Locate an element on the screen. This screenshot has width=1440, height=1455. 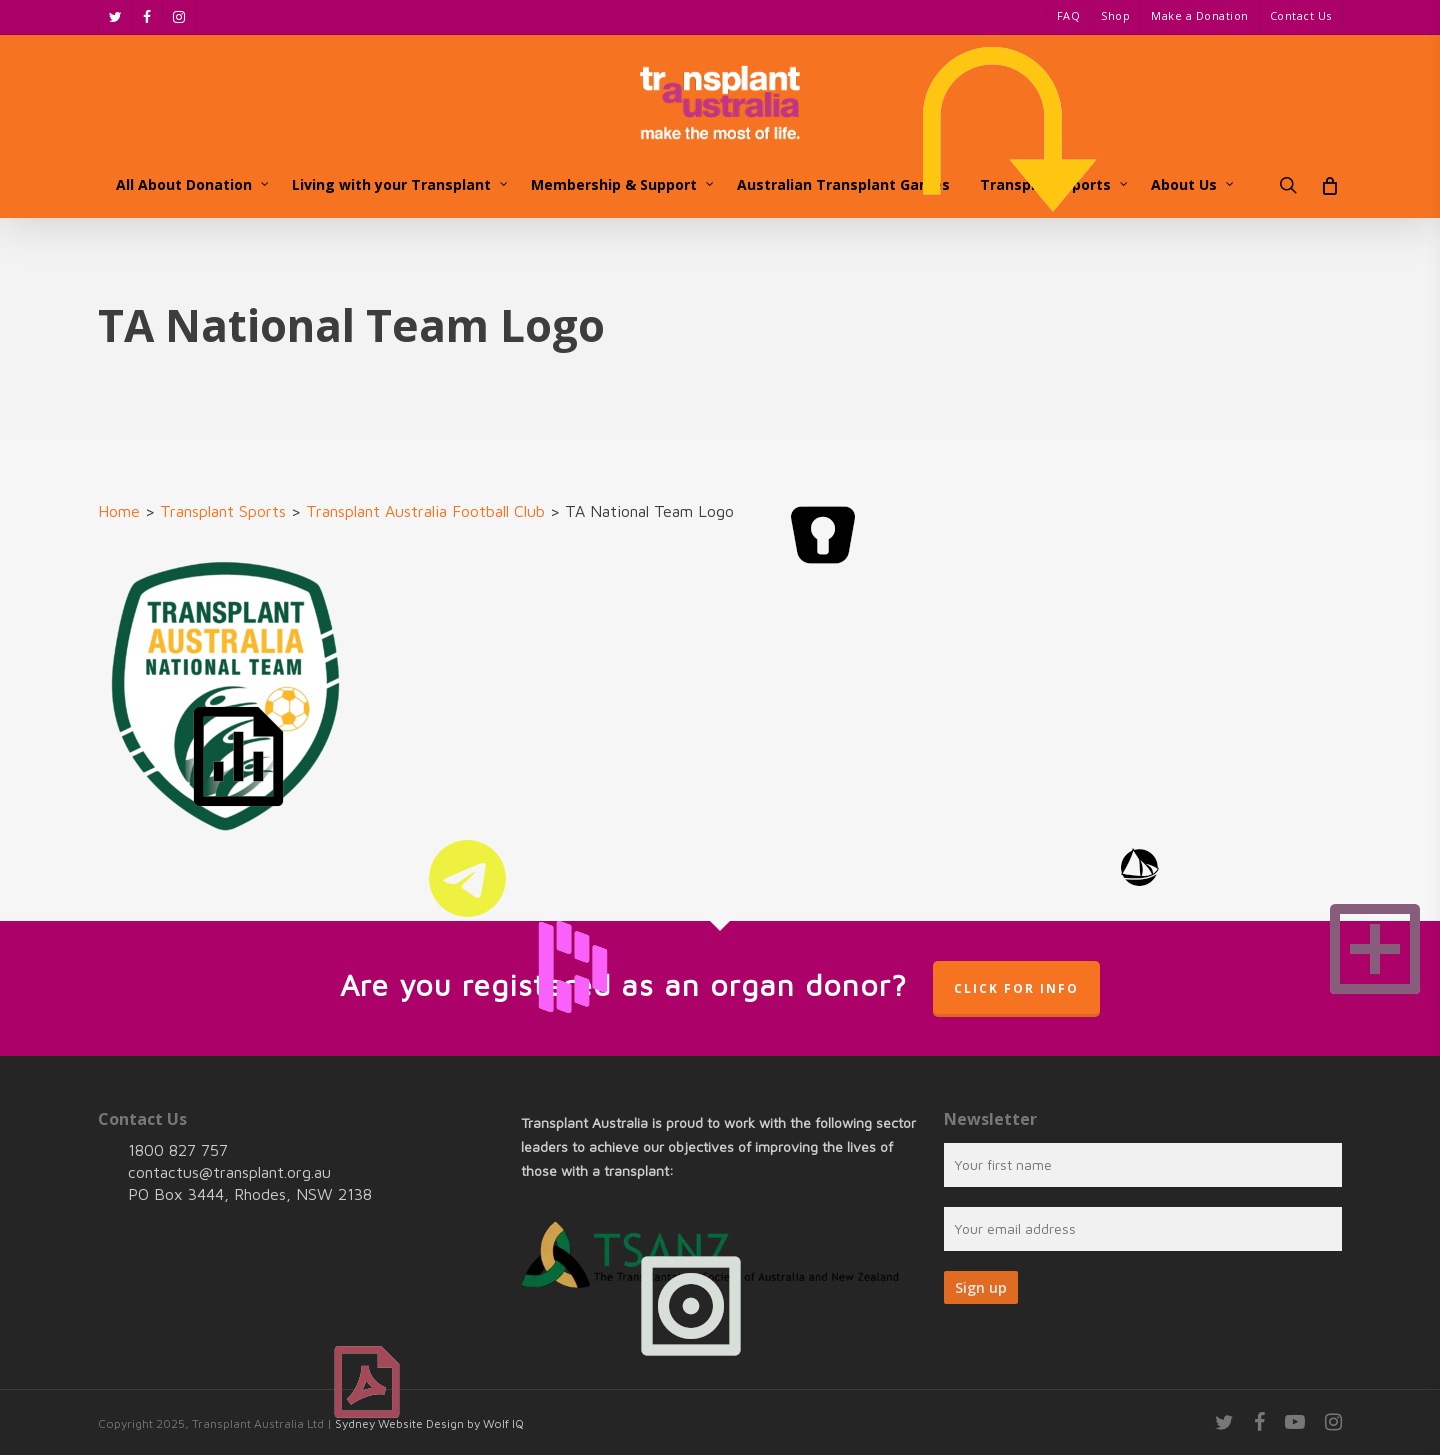
view report or analytics document is located at coordinates (238, 756).